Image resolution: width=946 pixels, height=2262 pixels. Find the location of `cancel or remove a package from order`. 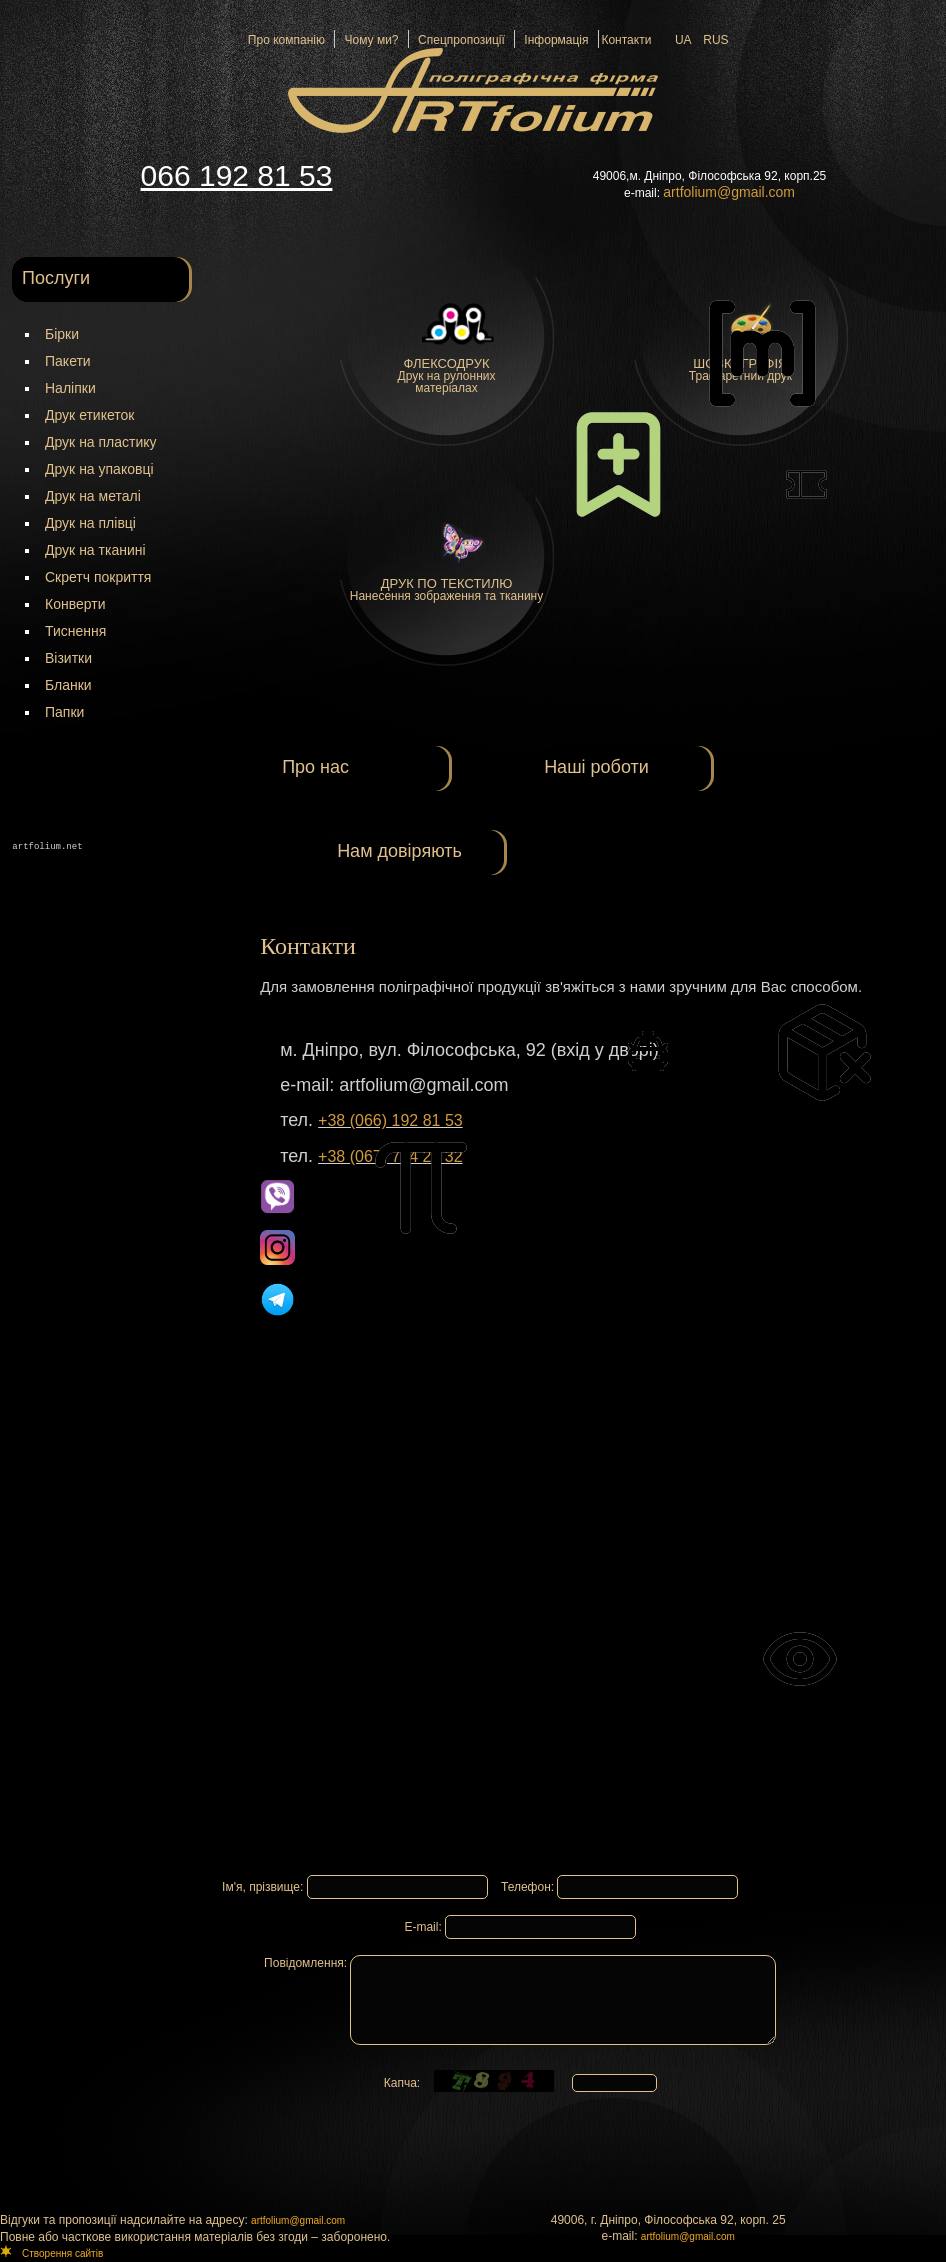

cancel or remove a package from order is located at coordinates (822, 1052).